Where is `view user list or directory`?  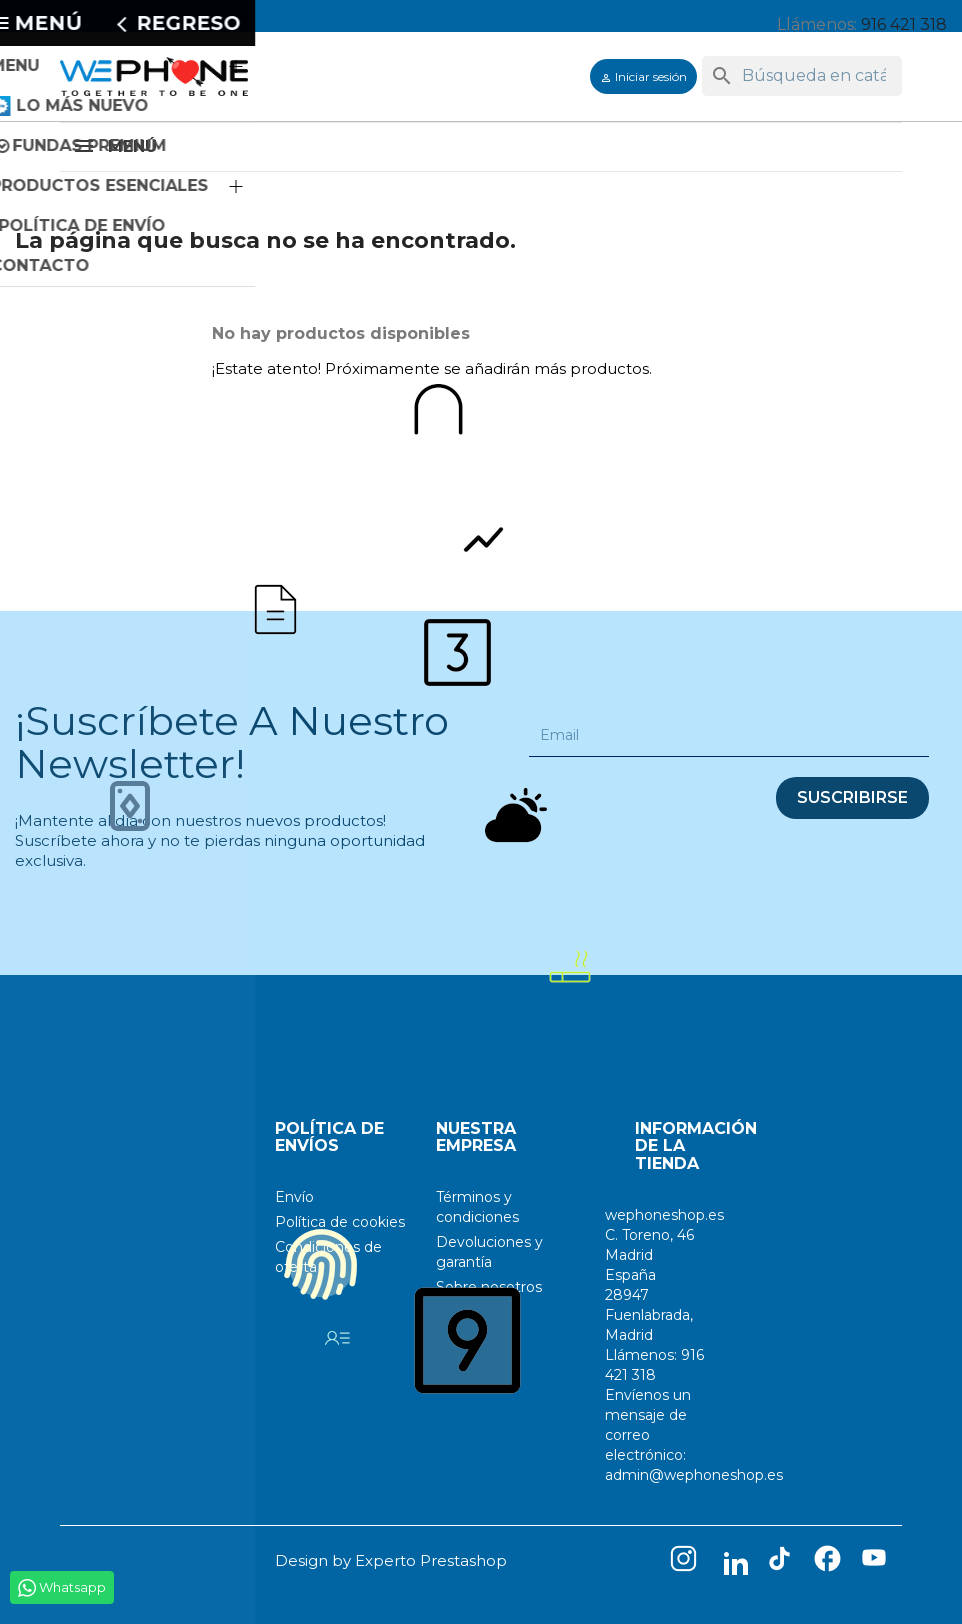
view user list or directory is located at coordinates (337, 1338).